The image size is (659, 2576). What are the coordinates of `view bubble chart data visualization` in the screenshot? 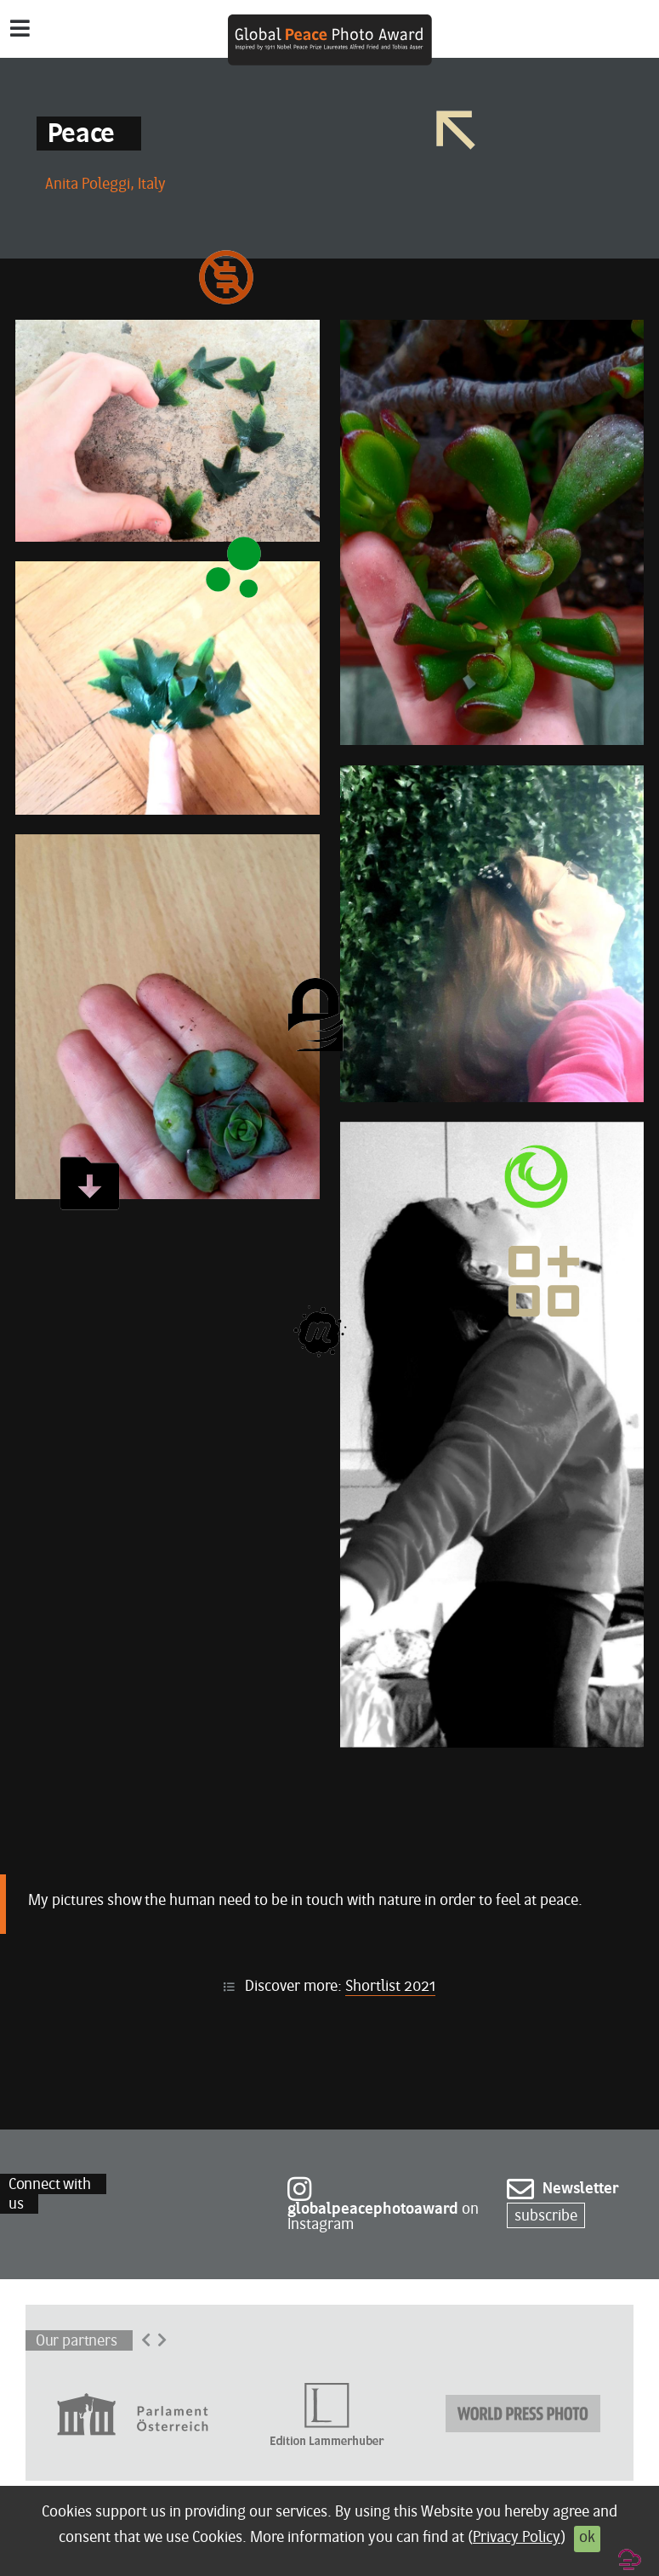 It's located at (236, 567).